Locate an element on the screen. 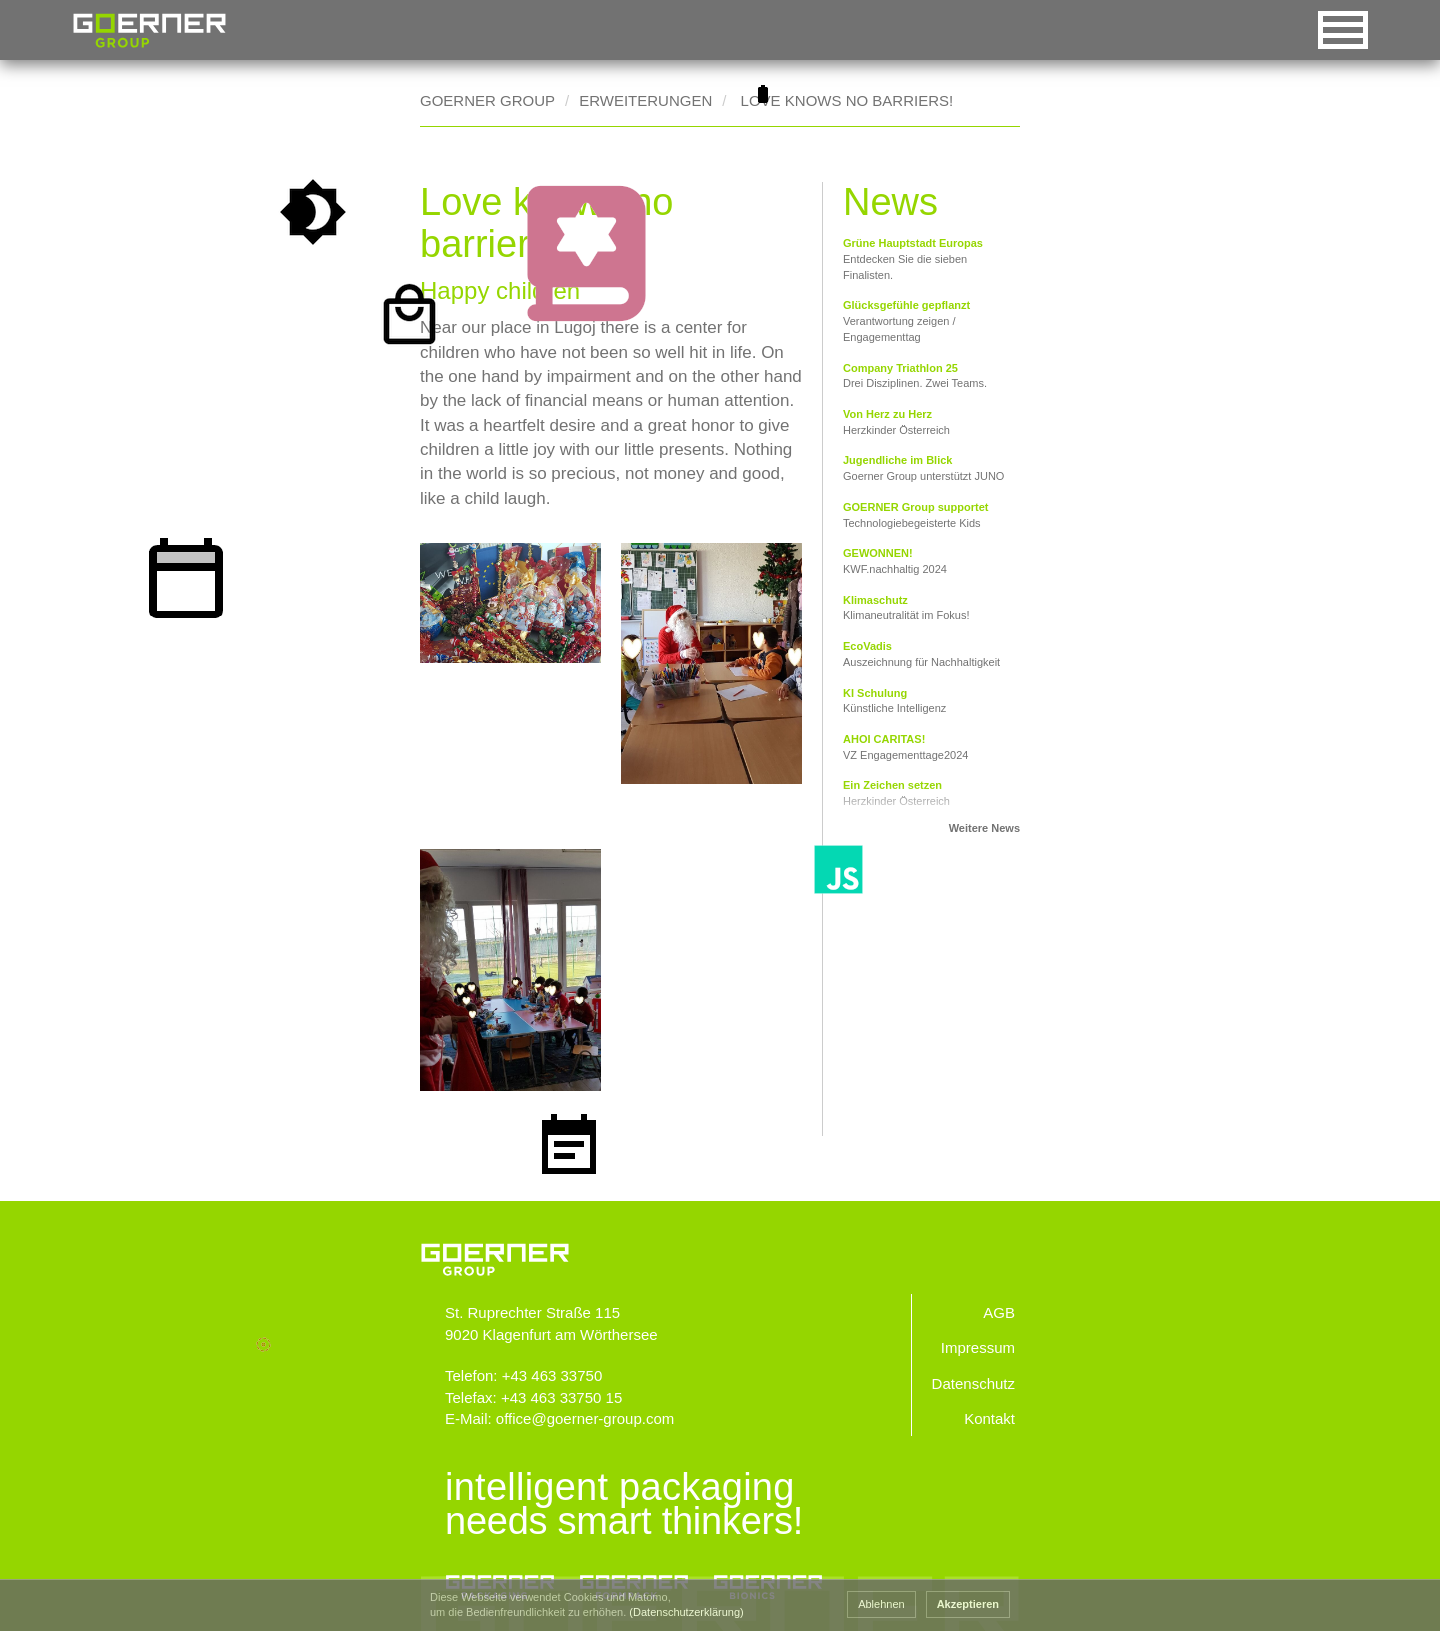 Image resolution: width=1440 pixels, height=1631 pixels. access shopping or retail features is located at coordinates (409, 315).